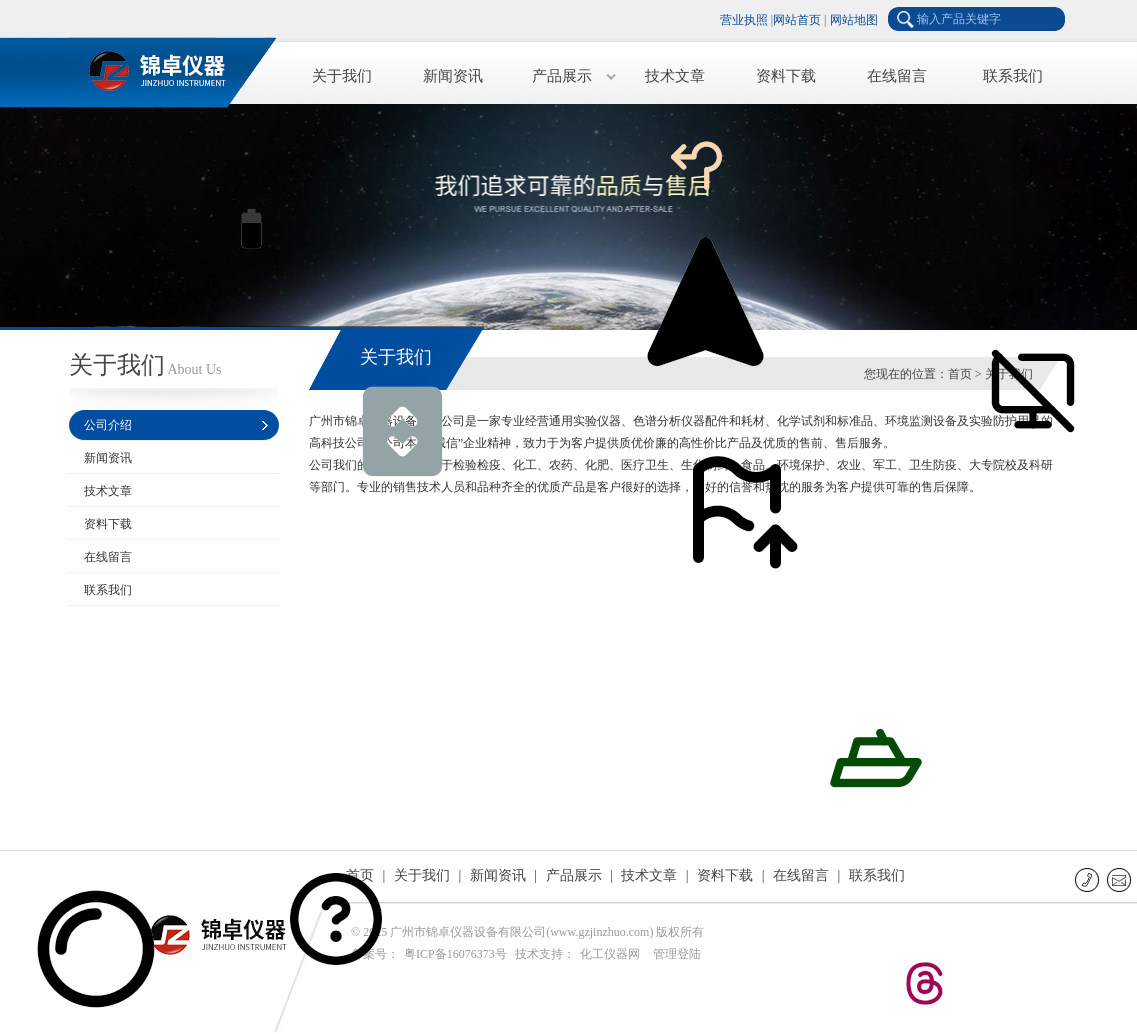  Describe the element at coordinates (402, 431) in the screenshot. I see `access elevator controls or floor selection` at that location.